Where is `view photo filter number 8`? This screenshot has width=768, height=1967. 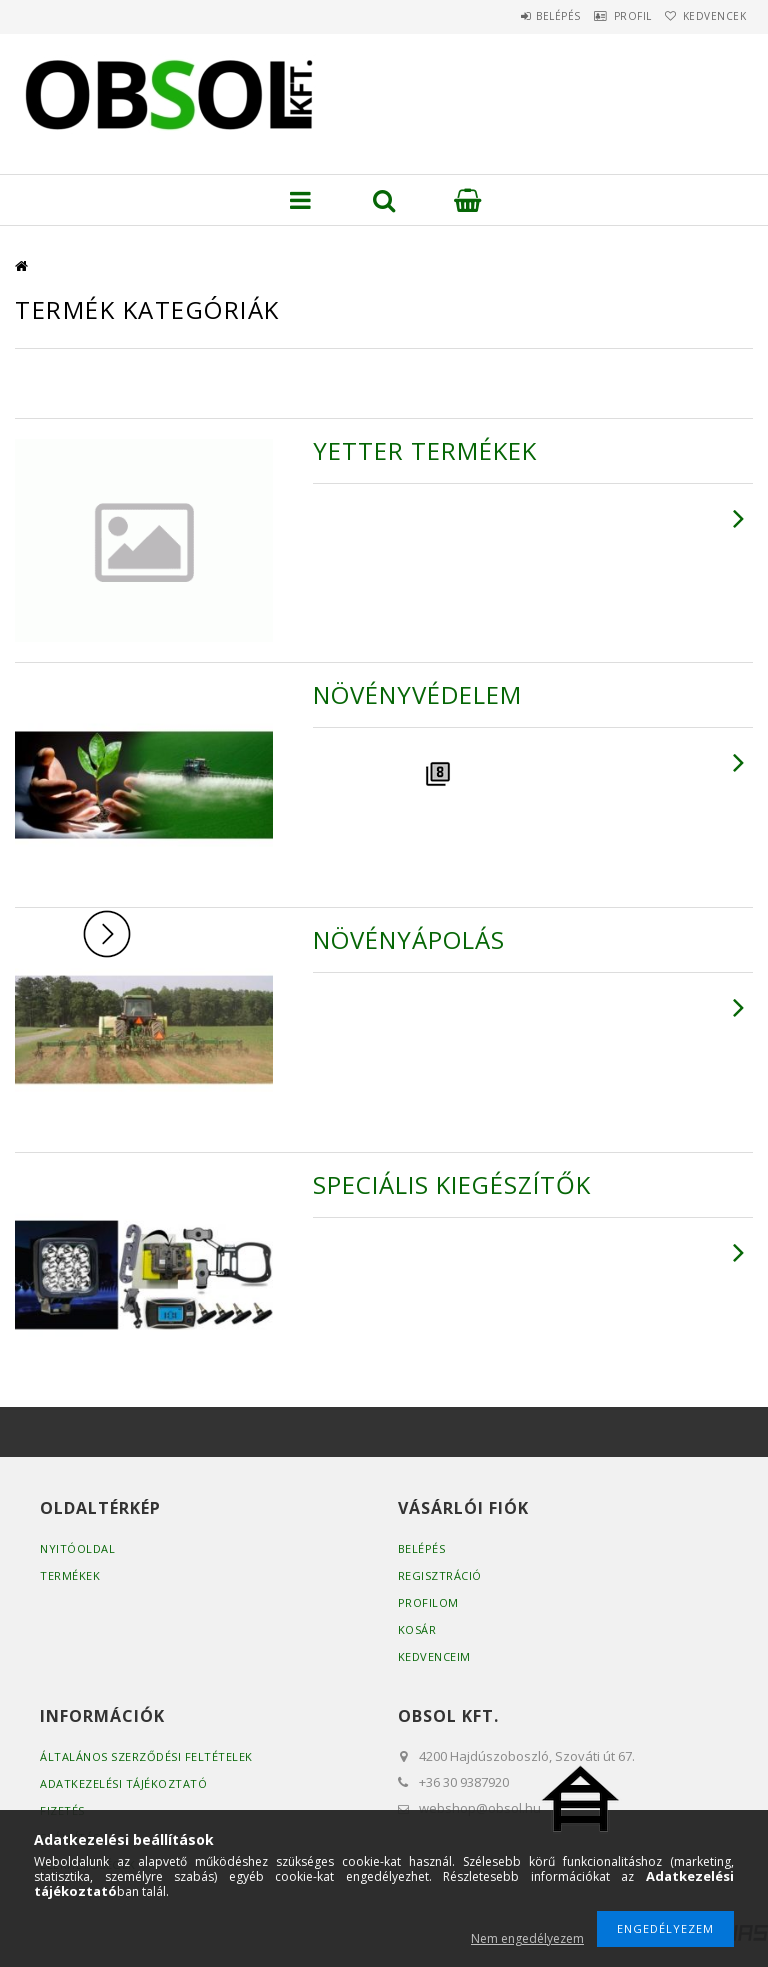 view photo filter number 8 is located at coordinates (438, 774).